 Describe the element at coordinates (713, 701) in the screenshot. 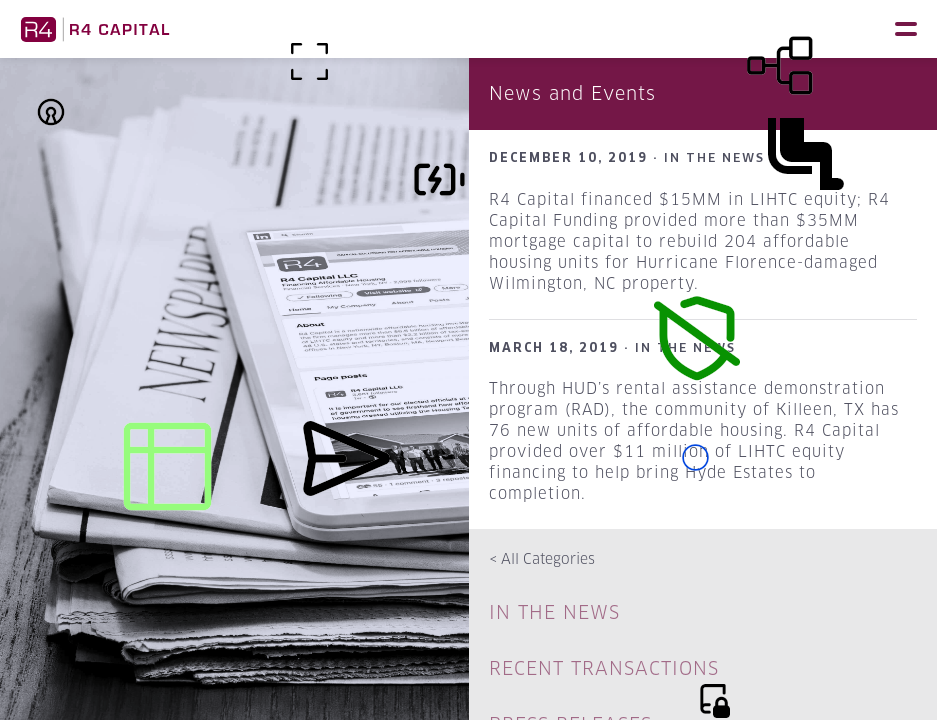

I see `indicates a private or locked repository` at that location.